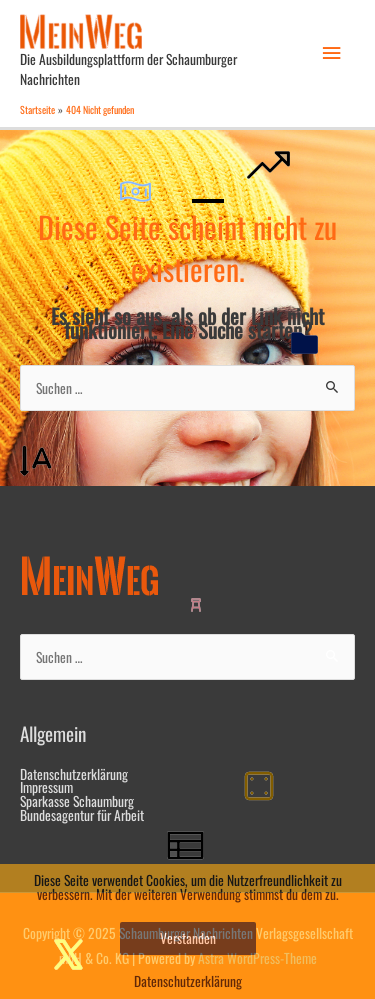 This screenshot has height=999, width=375. Describe the element at coordinates (36, 461) in the screenshot. I see `rotate text to vertical orientation` at that location.